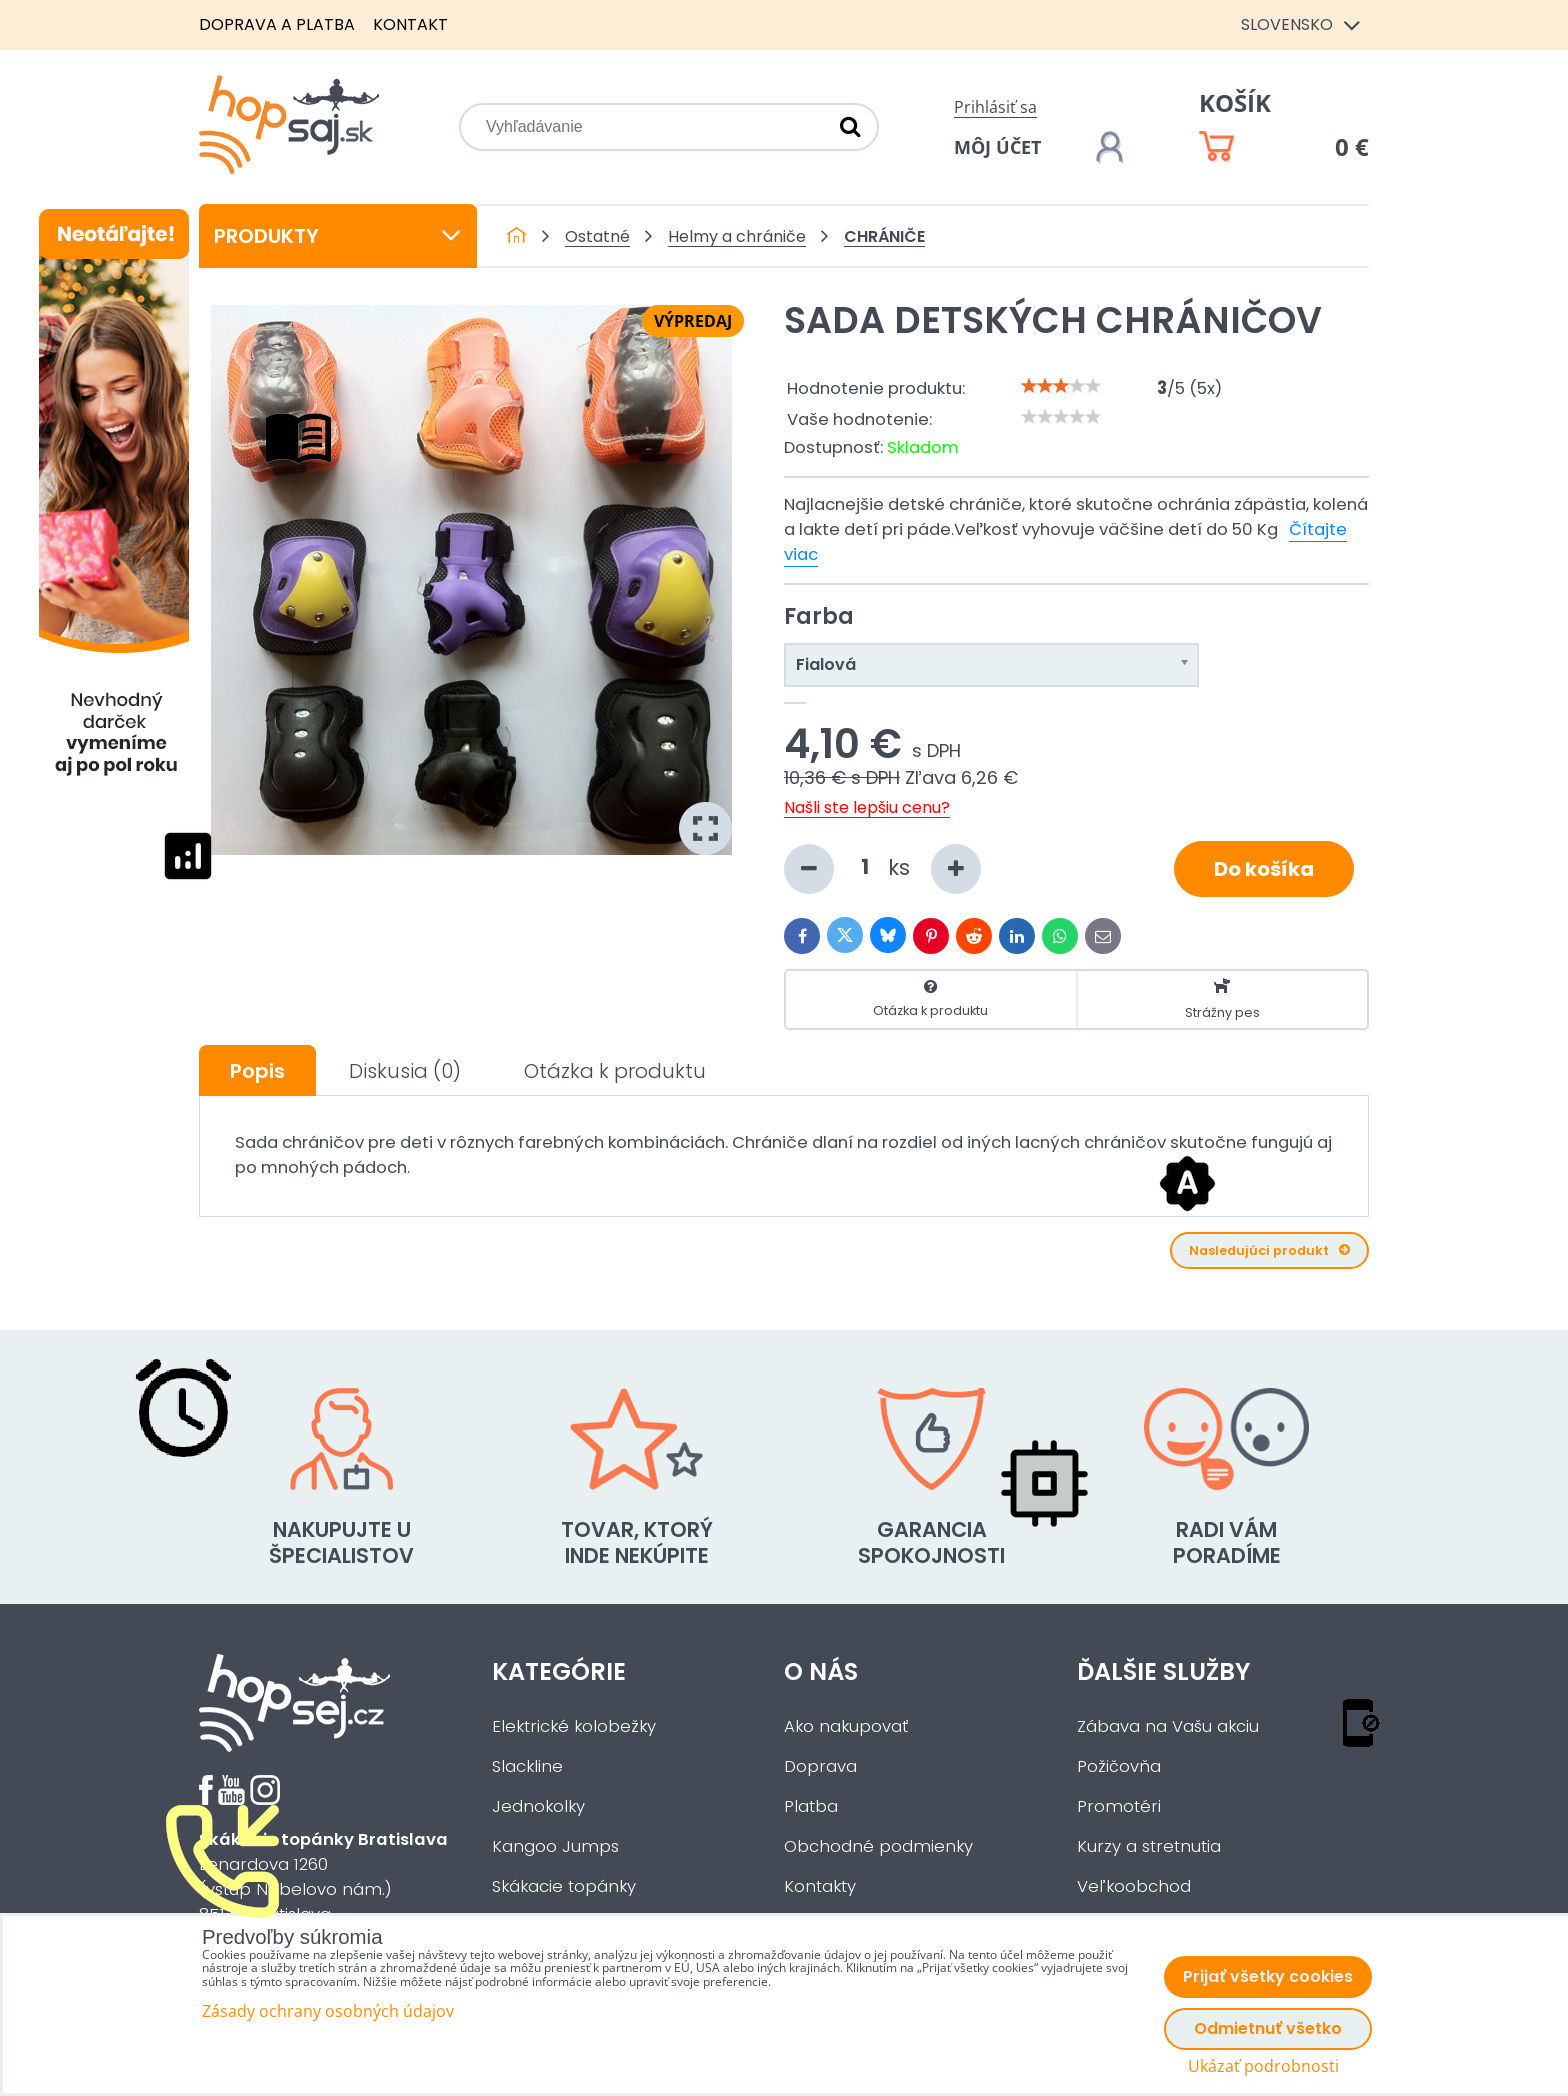 The height and width of the screenshot is (2096, 1568). I want to click on view analytics and statistics, so click(188, 856).